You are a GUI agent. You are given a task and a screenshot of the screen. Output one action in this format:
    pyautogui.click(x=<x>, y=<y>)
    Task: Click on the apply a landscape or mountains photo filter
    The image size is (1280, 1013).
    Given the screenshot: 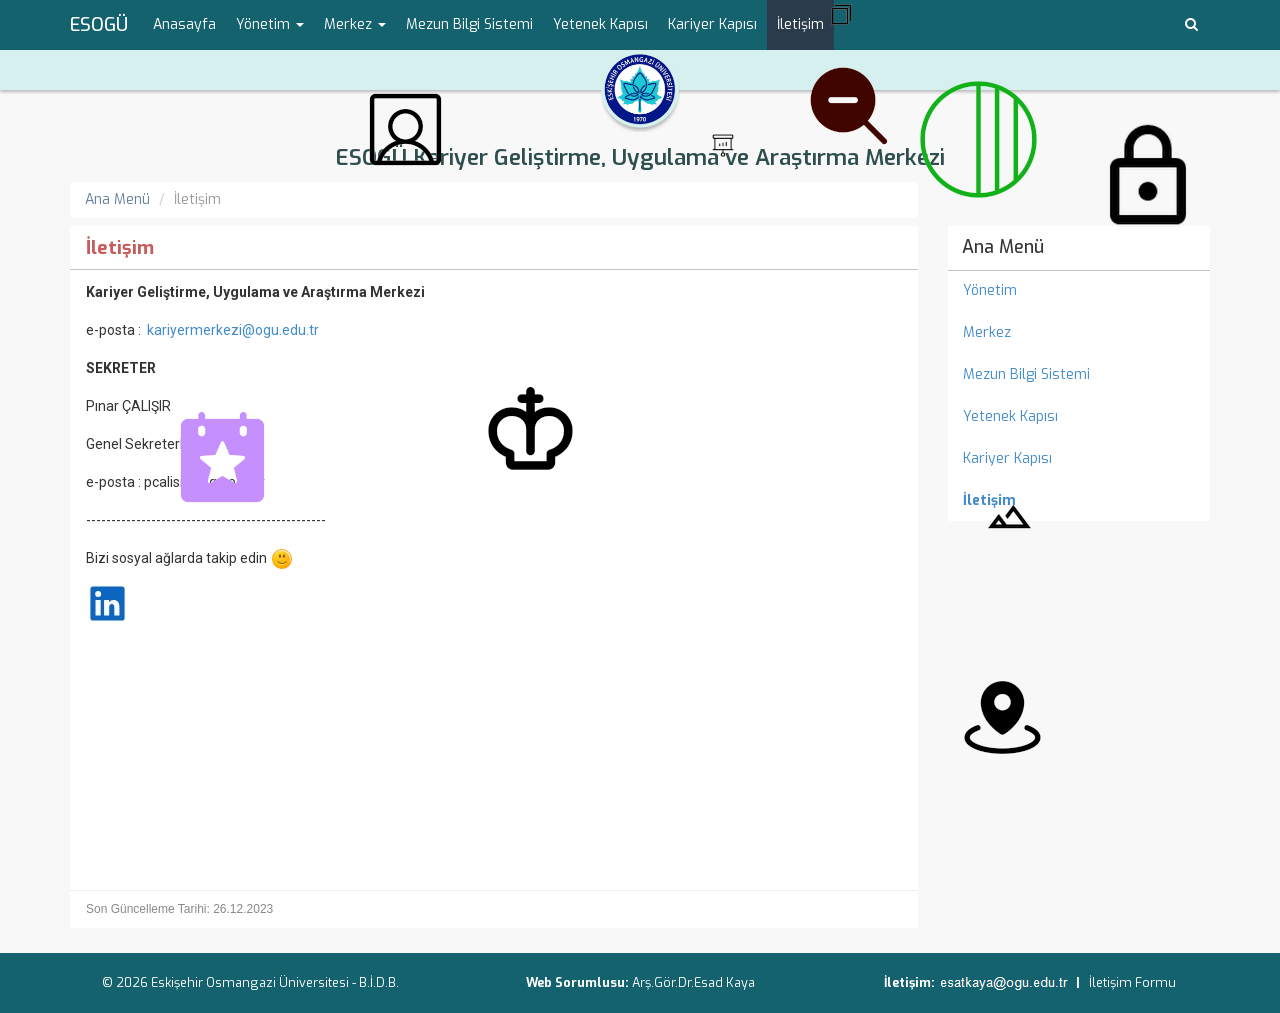 What is the action you would take?
    pyautogui.click(x=1009, y=516)
    